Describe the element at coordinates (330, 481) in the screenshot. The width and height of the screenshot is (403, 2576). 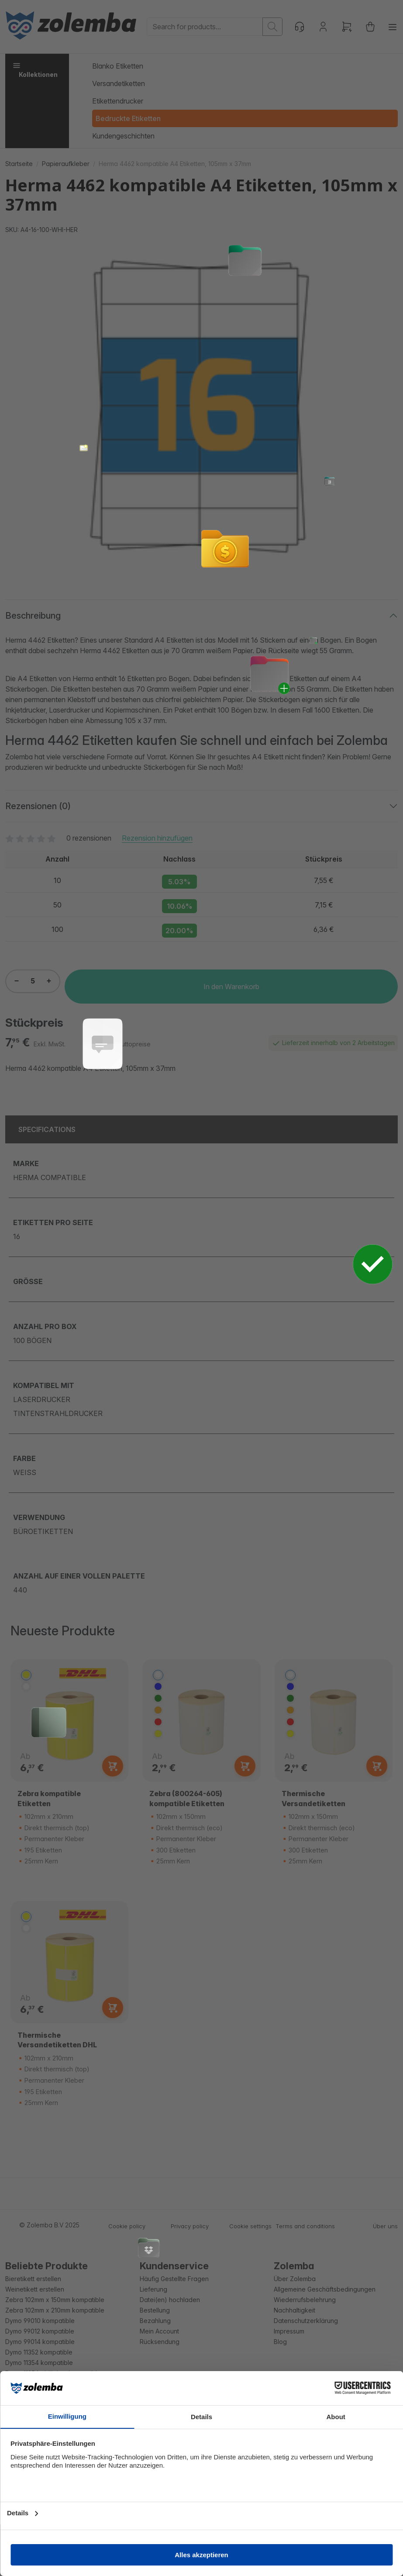
I see `access your templates folder` at that location.